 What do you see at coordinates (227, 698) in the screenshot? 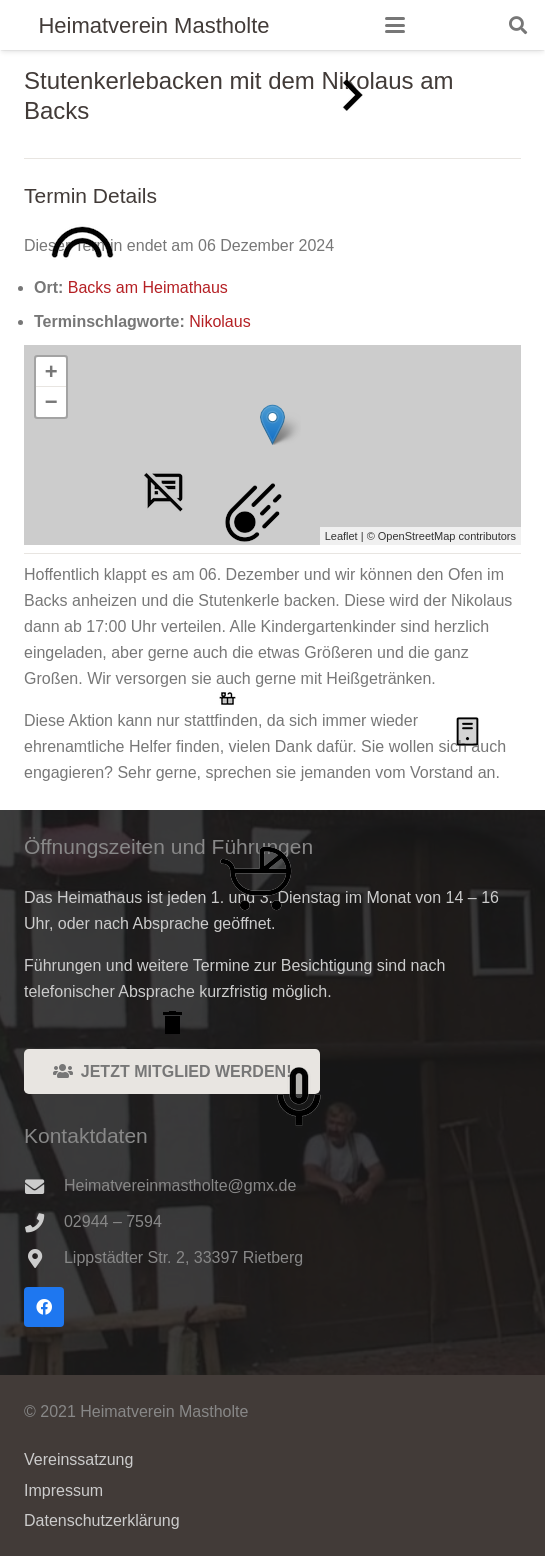
I see `browse kitchen countertop options` at bounding box center [227, 698].